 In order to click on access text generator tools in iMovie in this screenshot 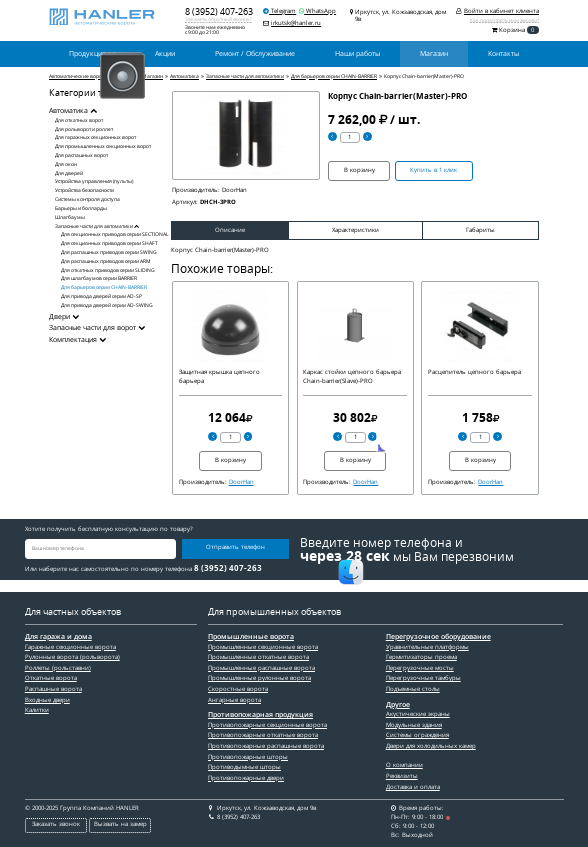, I will do `click(387, 443)`.